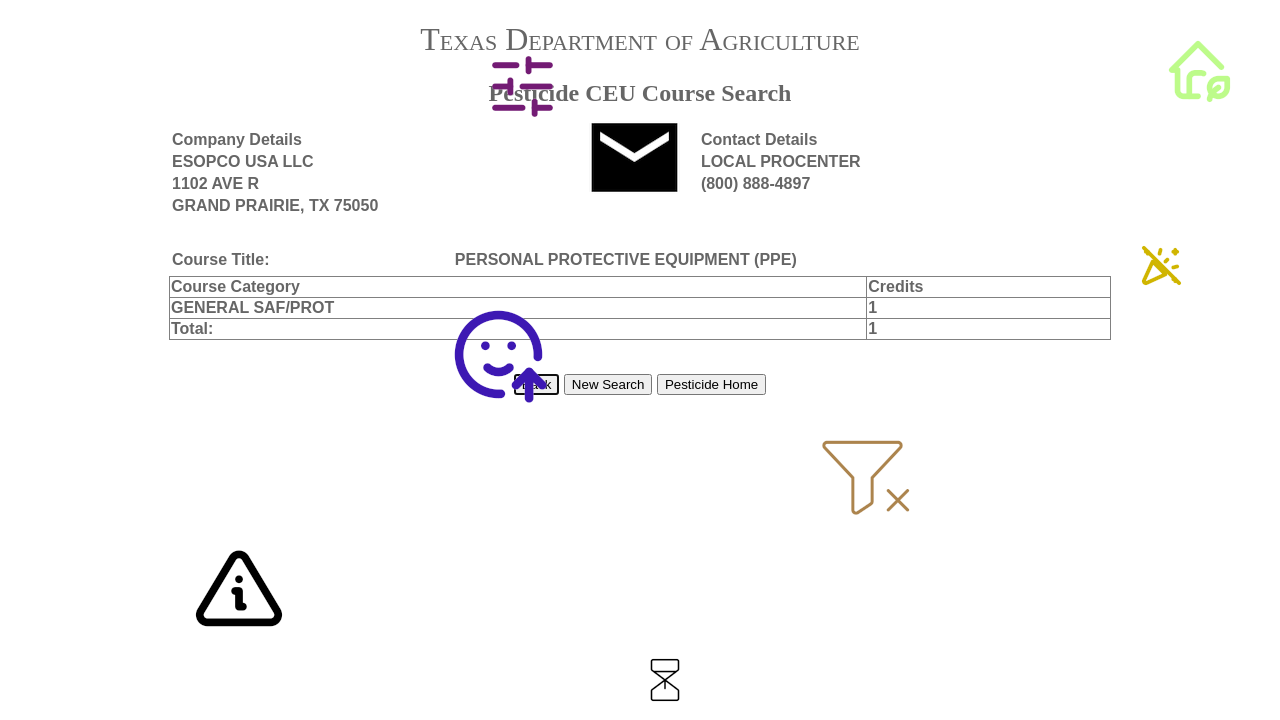 The width and height of the screenshot is (1280, 720). What do you see at coordinates (634, 157) in the screenshot?
I see `open your email inbox` at bounding box center [634, 157].